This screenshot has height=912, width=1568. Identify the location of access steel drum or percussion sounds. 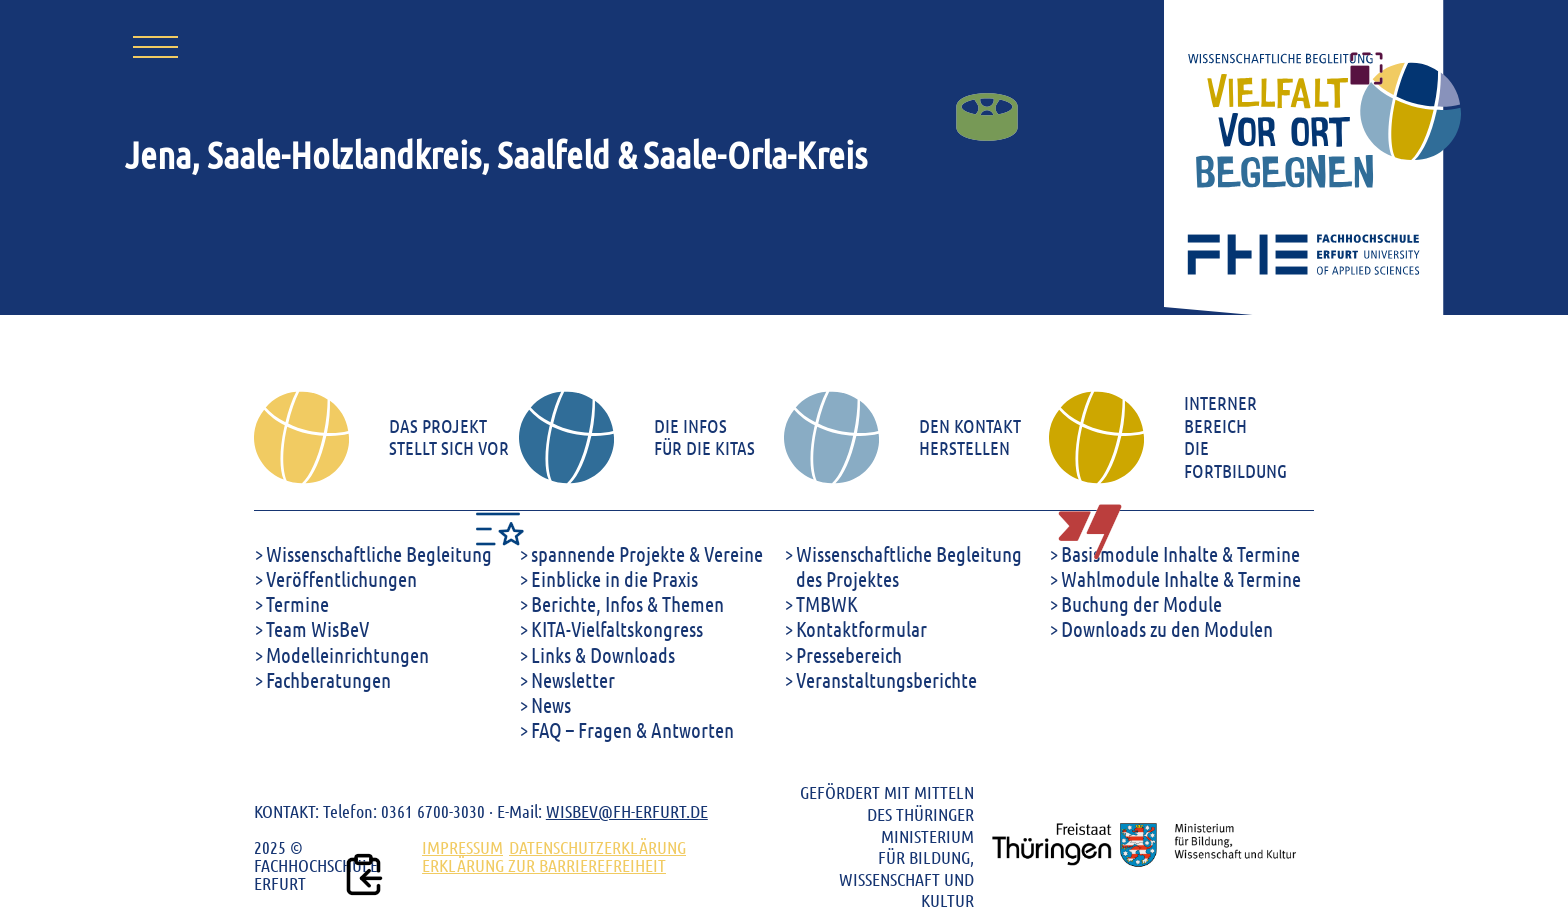
(987, 117).